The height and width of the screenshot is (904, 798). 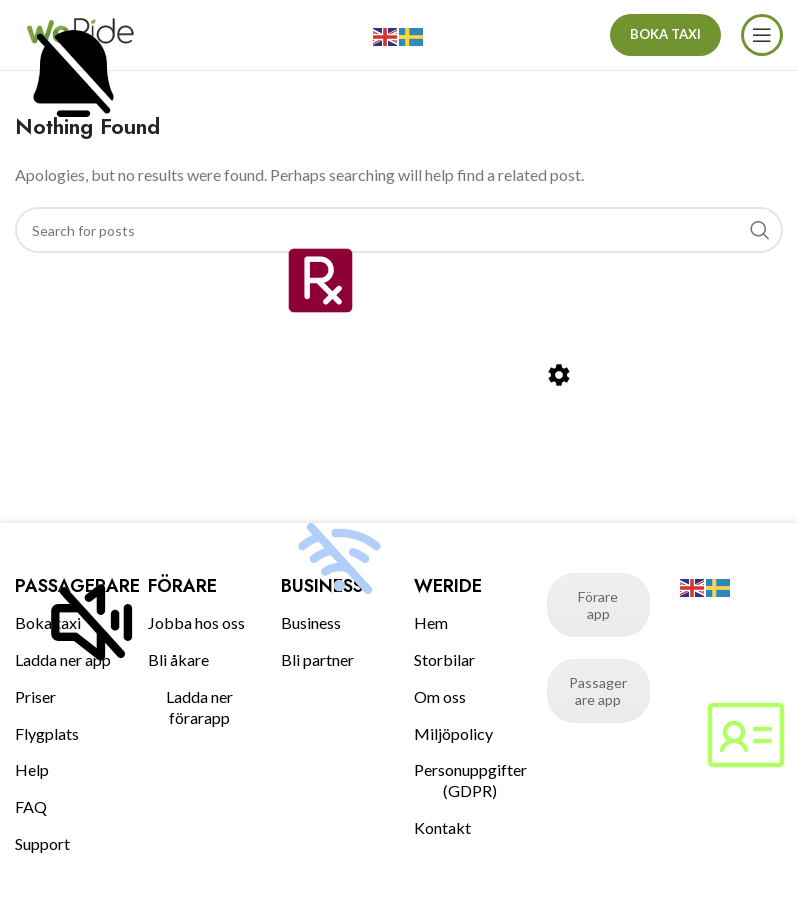 I want to click on open settings menu, so click(x=559, y=375).